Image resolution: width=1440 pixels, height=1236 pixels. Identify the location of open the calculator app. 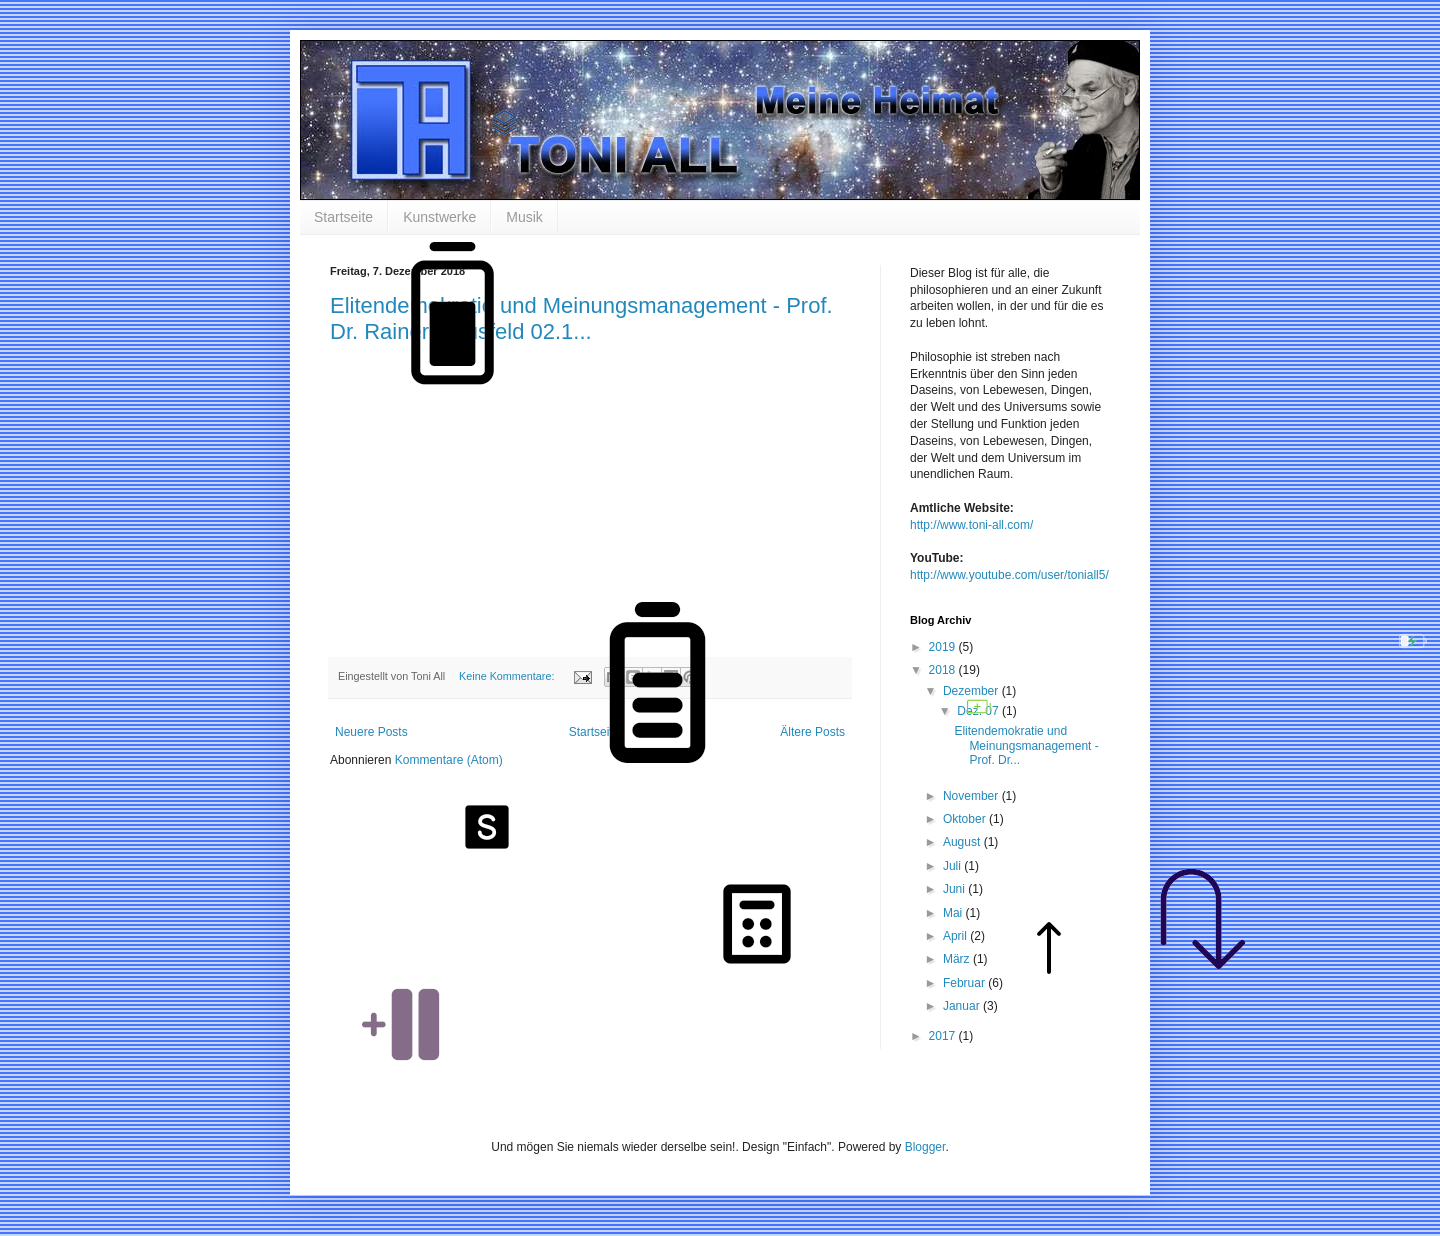
(757, 924).